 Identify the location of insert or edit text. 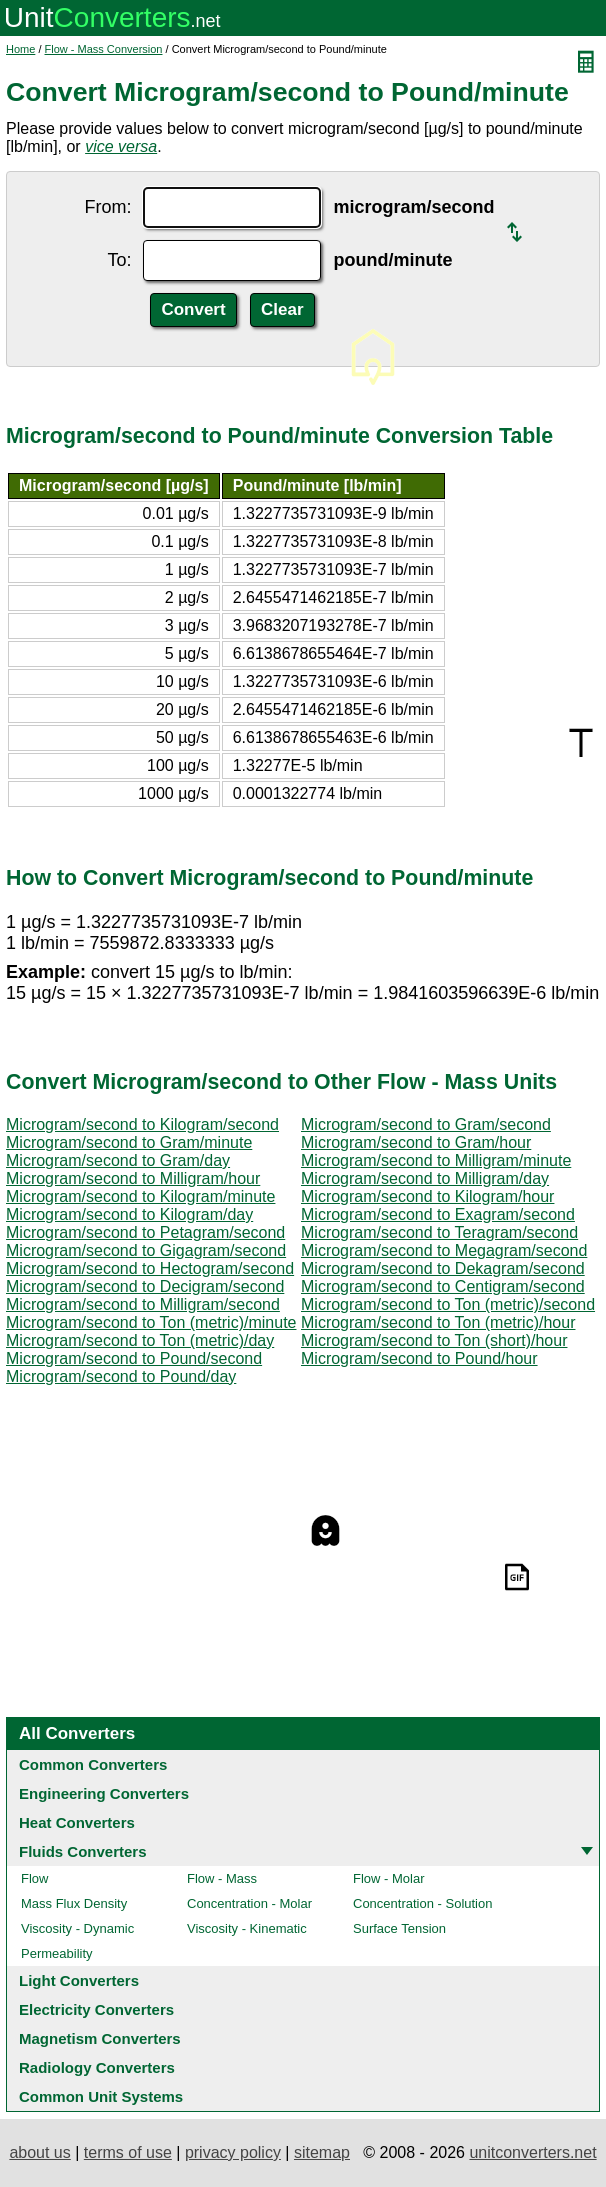
(581, 742).